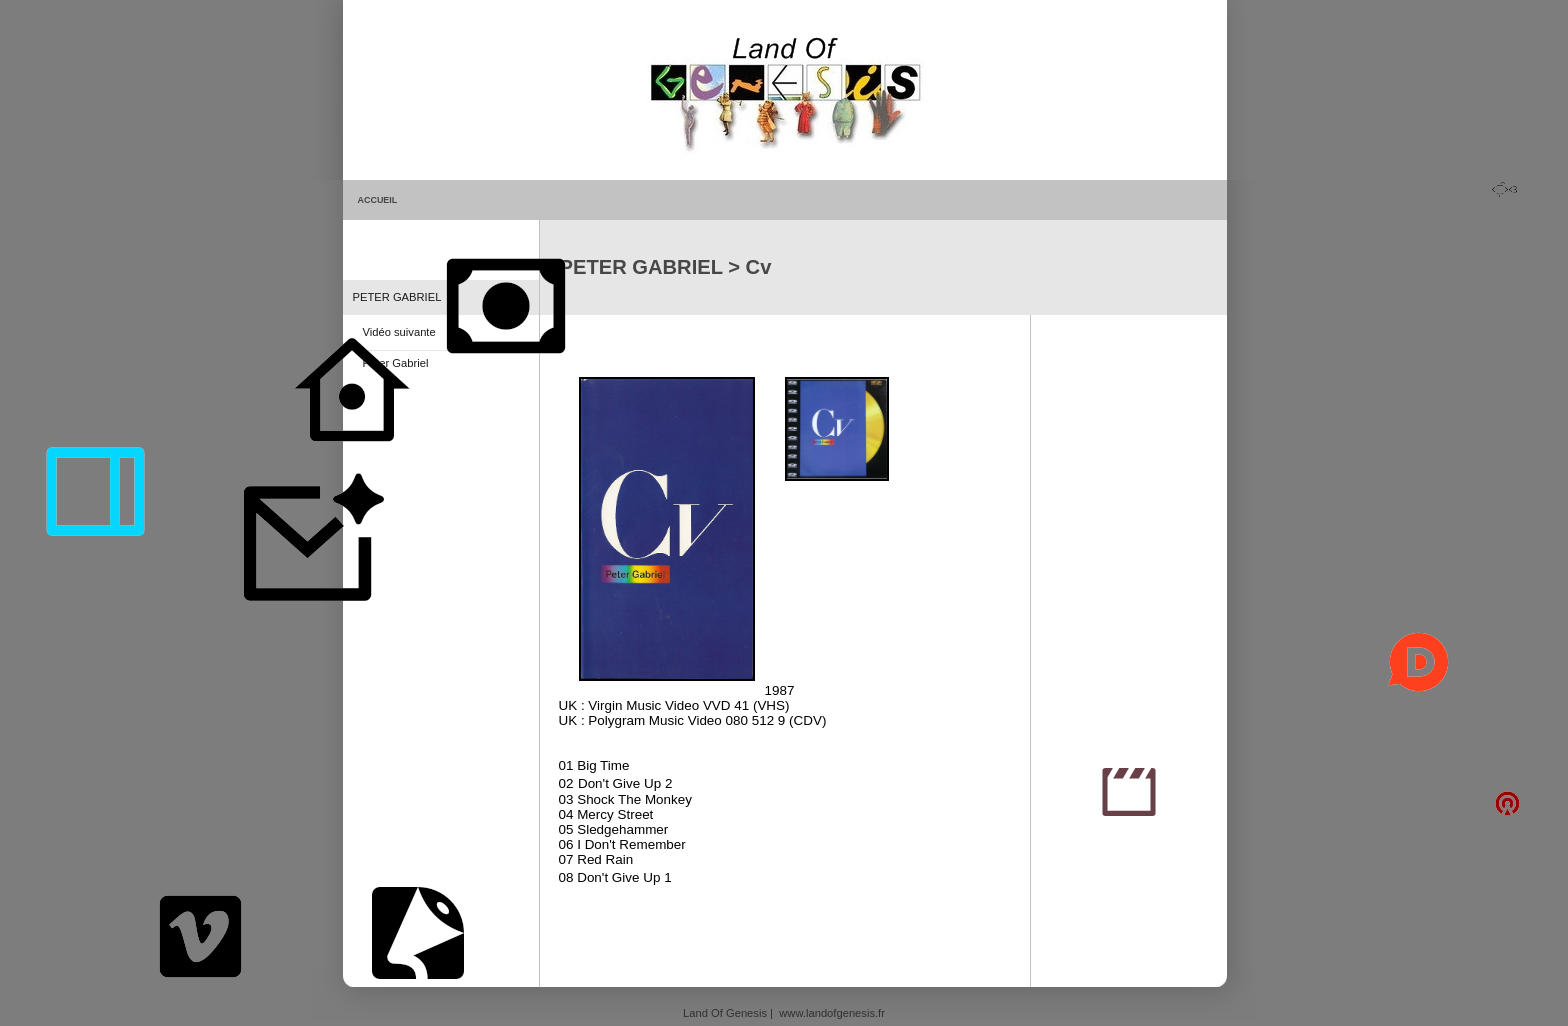 The width and height of the screenshot is (1568, 1026). Describe the element at coordinates (506, 306) in the screenshot. I see `view cash or currency balance` at that location.